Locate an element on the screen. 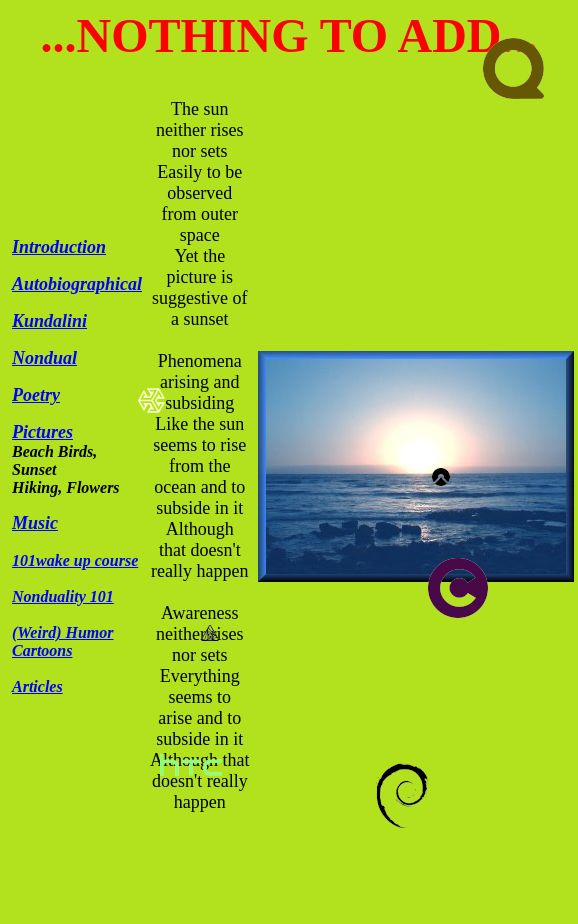  debian linux operating system logo is located at coordinates (402, 795).